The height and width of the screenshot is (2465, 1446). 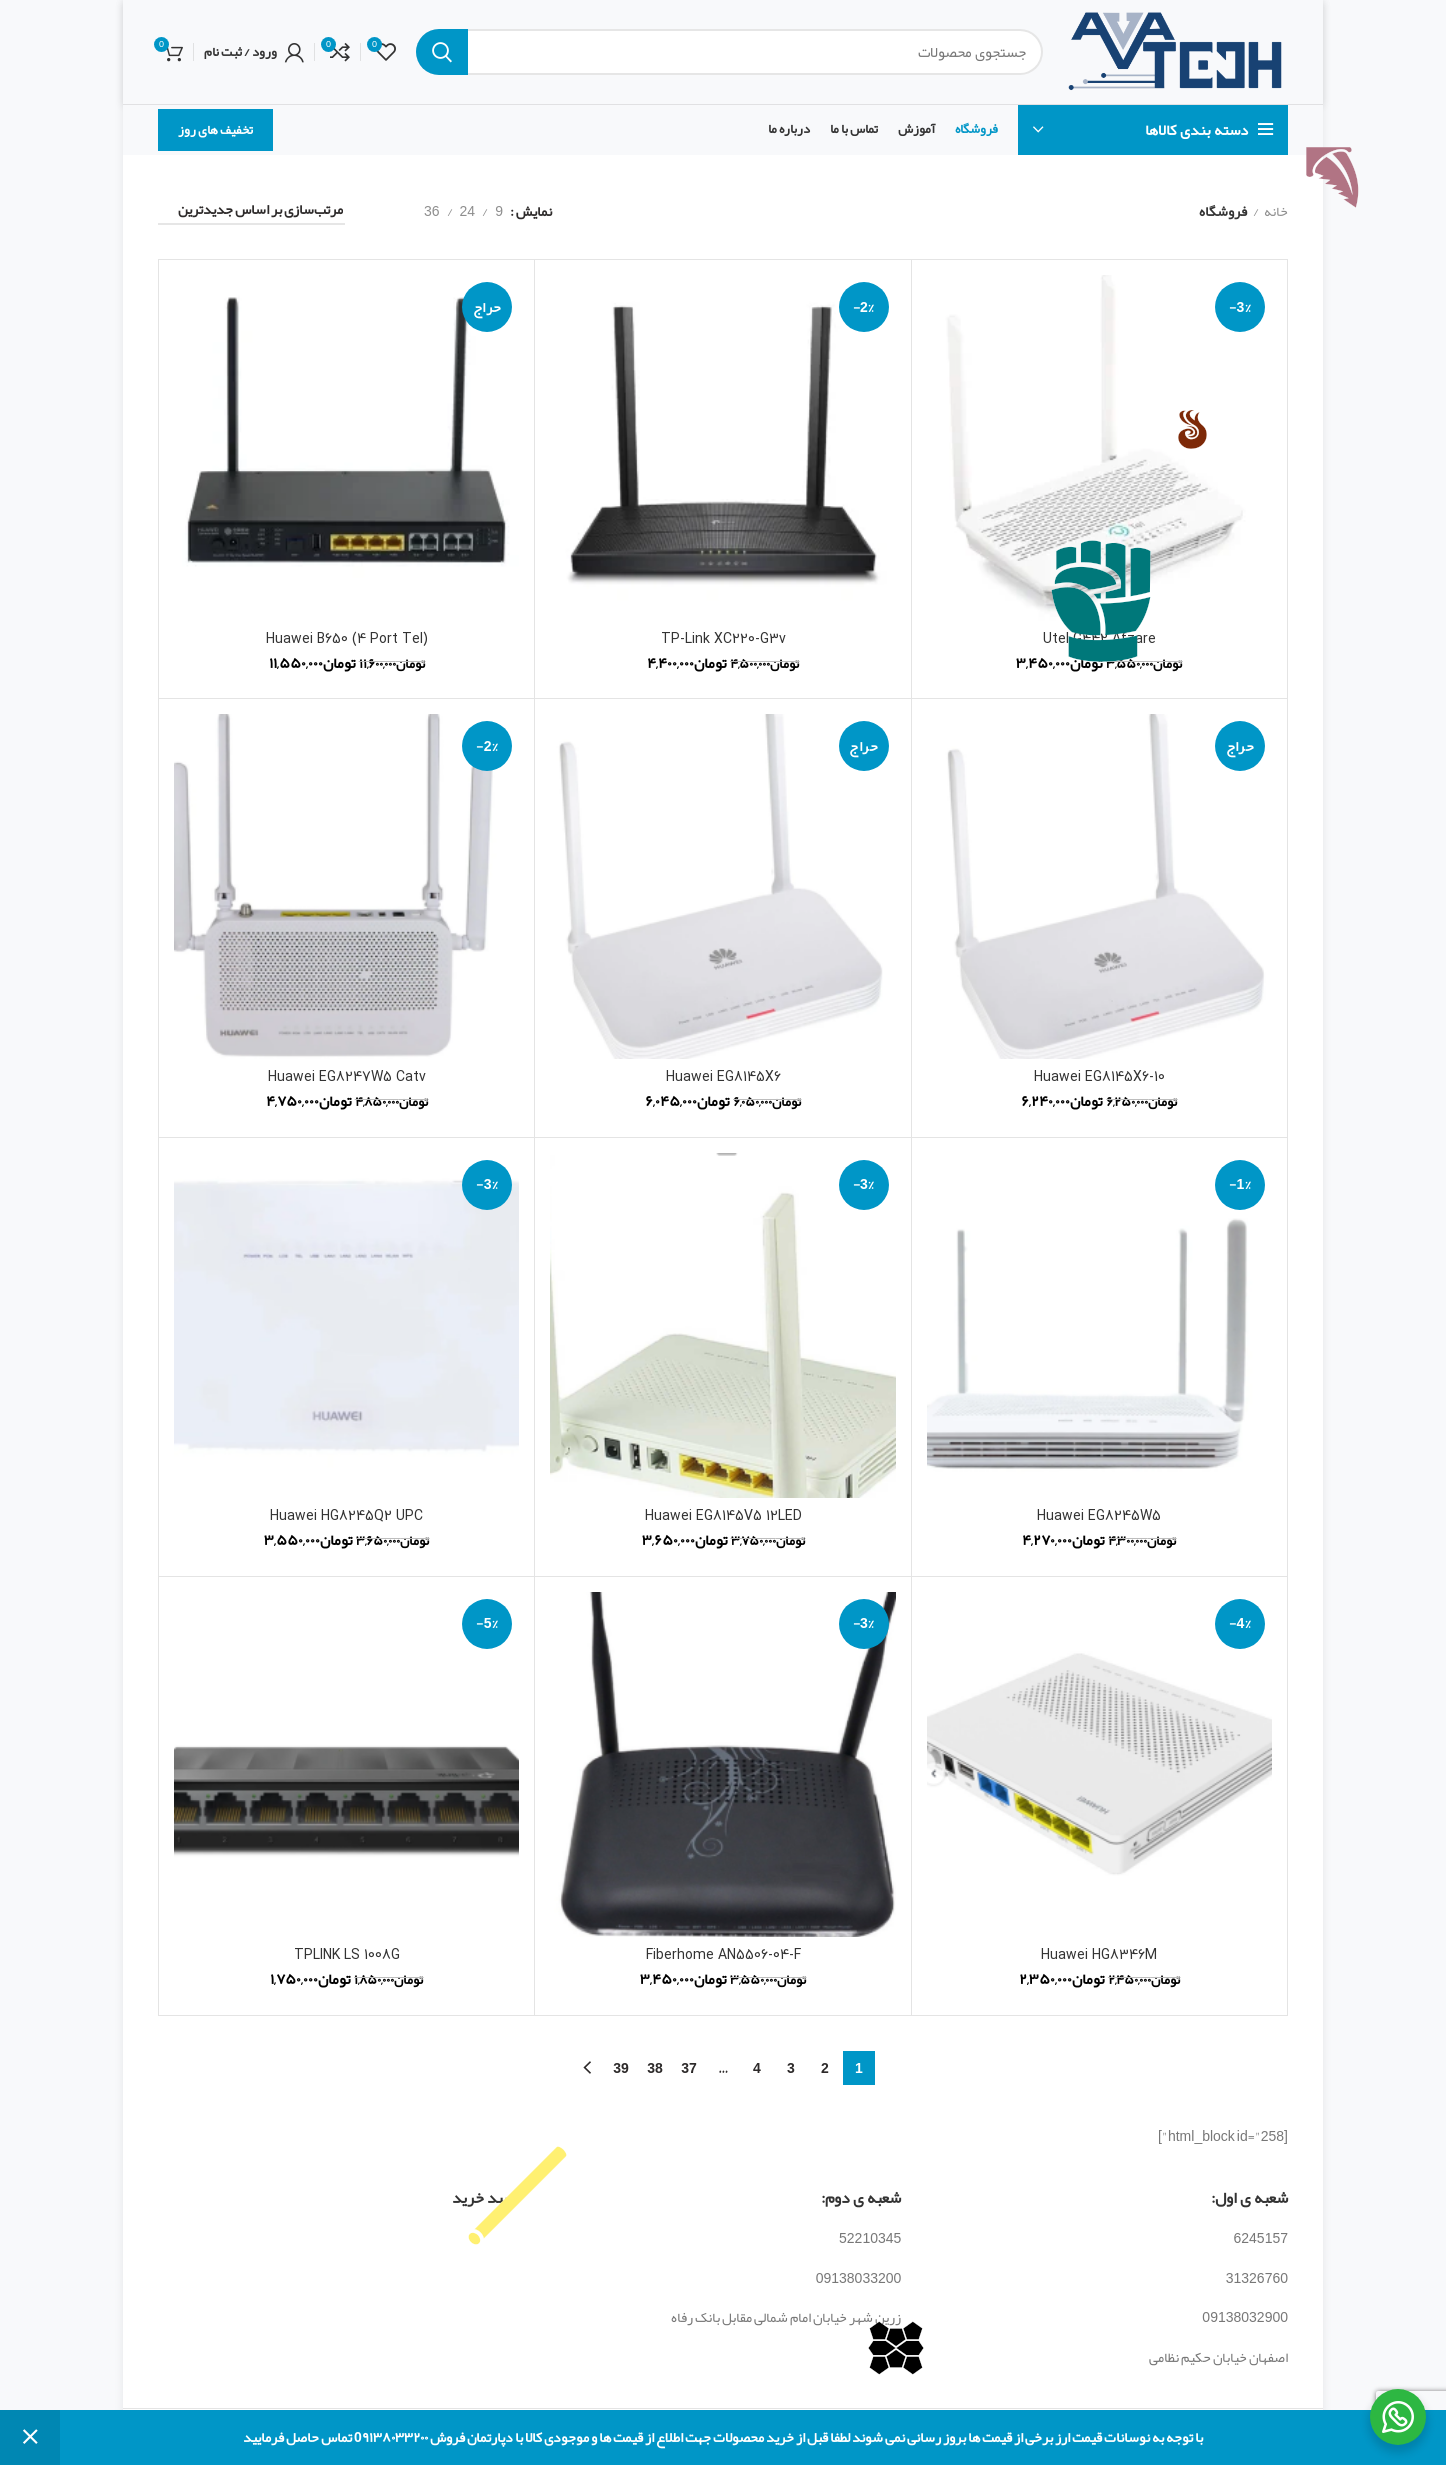 What do you see at coordinates (1192, 429) in the screenshot?
I see `indicates weather effect active in game` at bounding box center [1192, 429].